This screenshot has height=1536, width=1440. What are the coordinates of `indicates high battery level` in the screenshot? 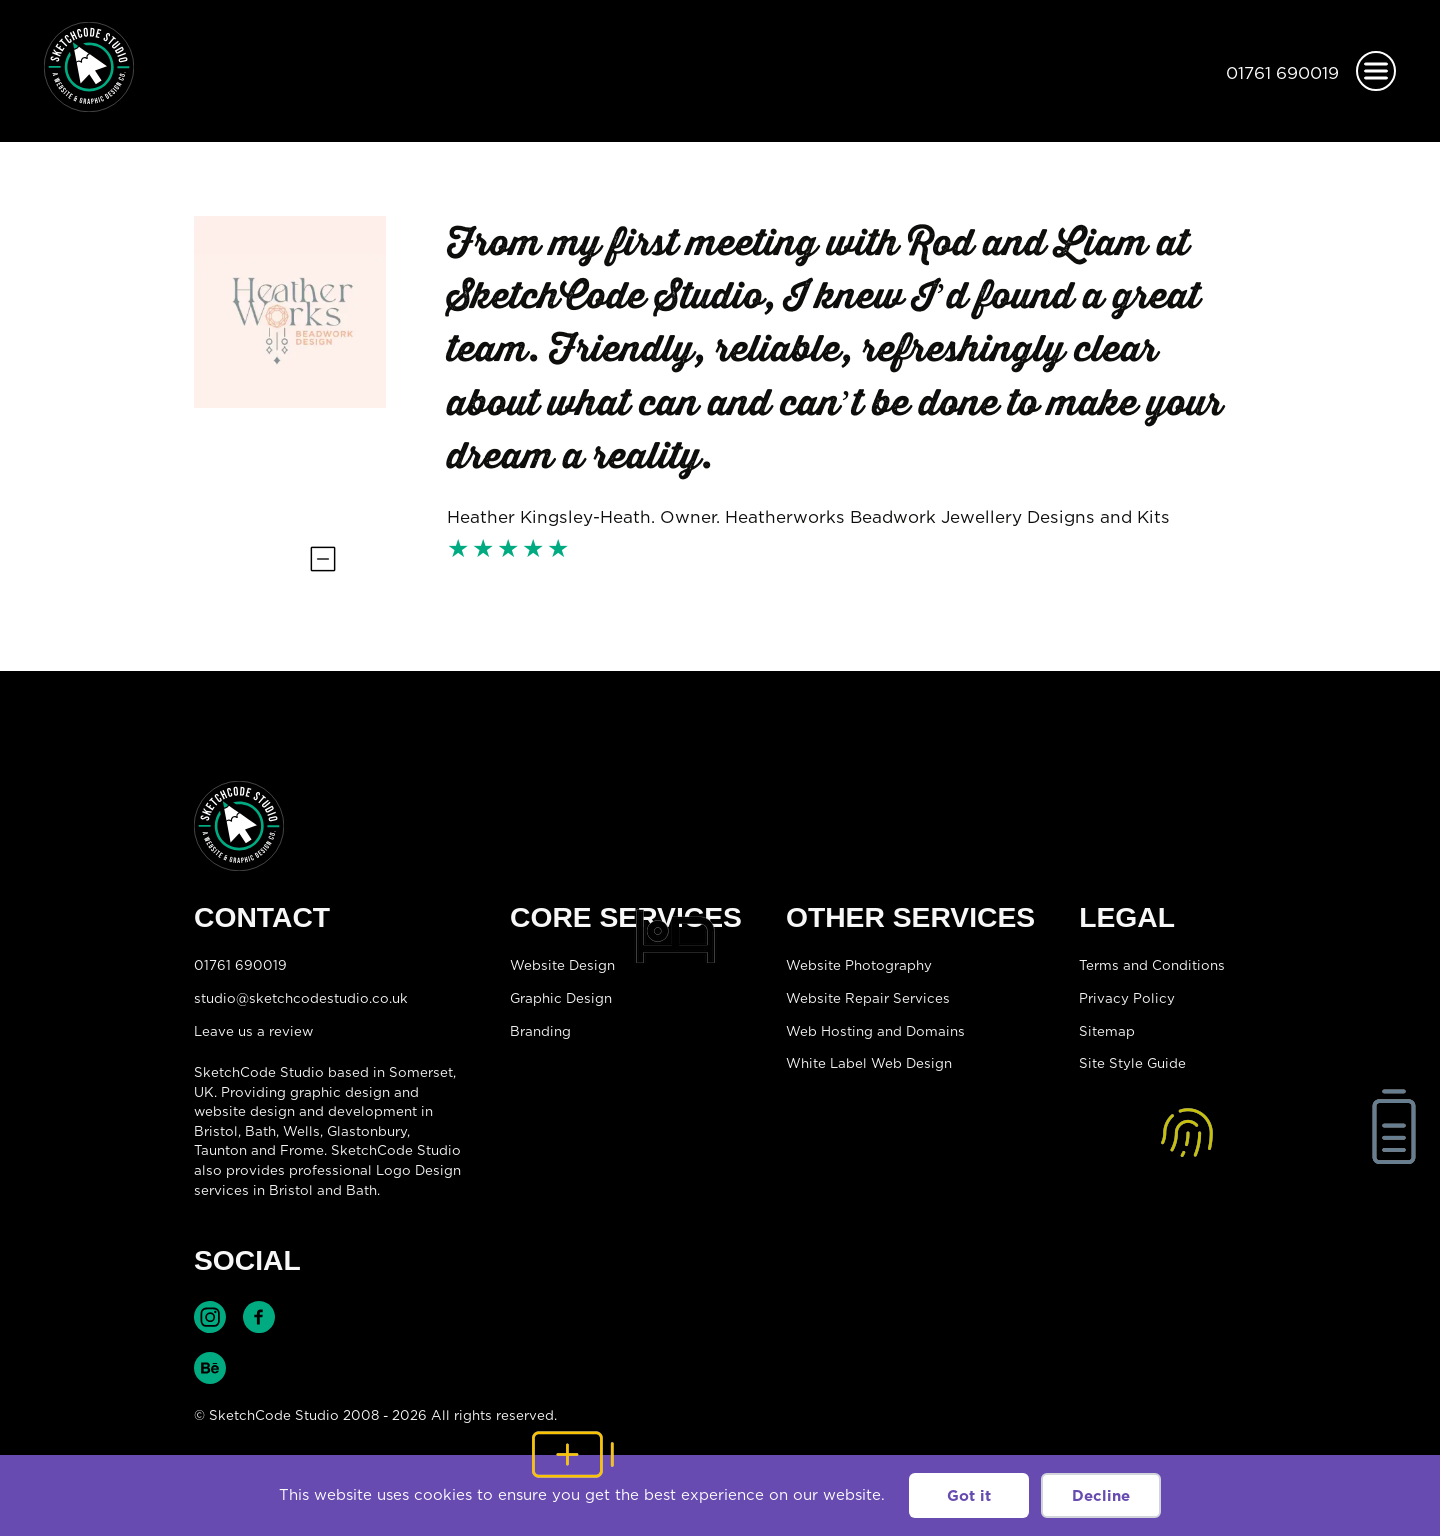 It's located at (1394, 1128).